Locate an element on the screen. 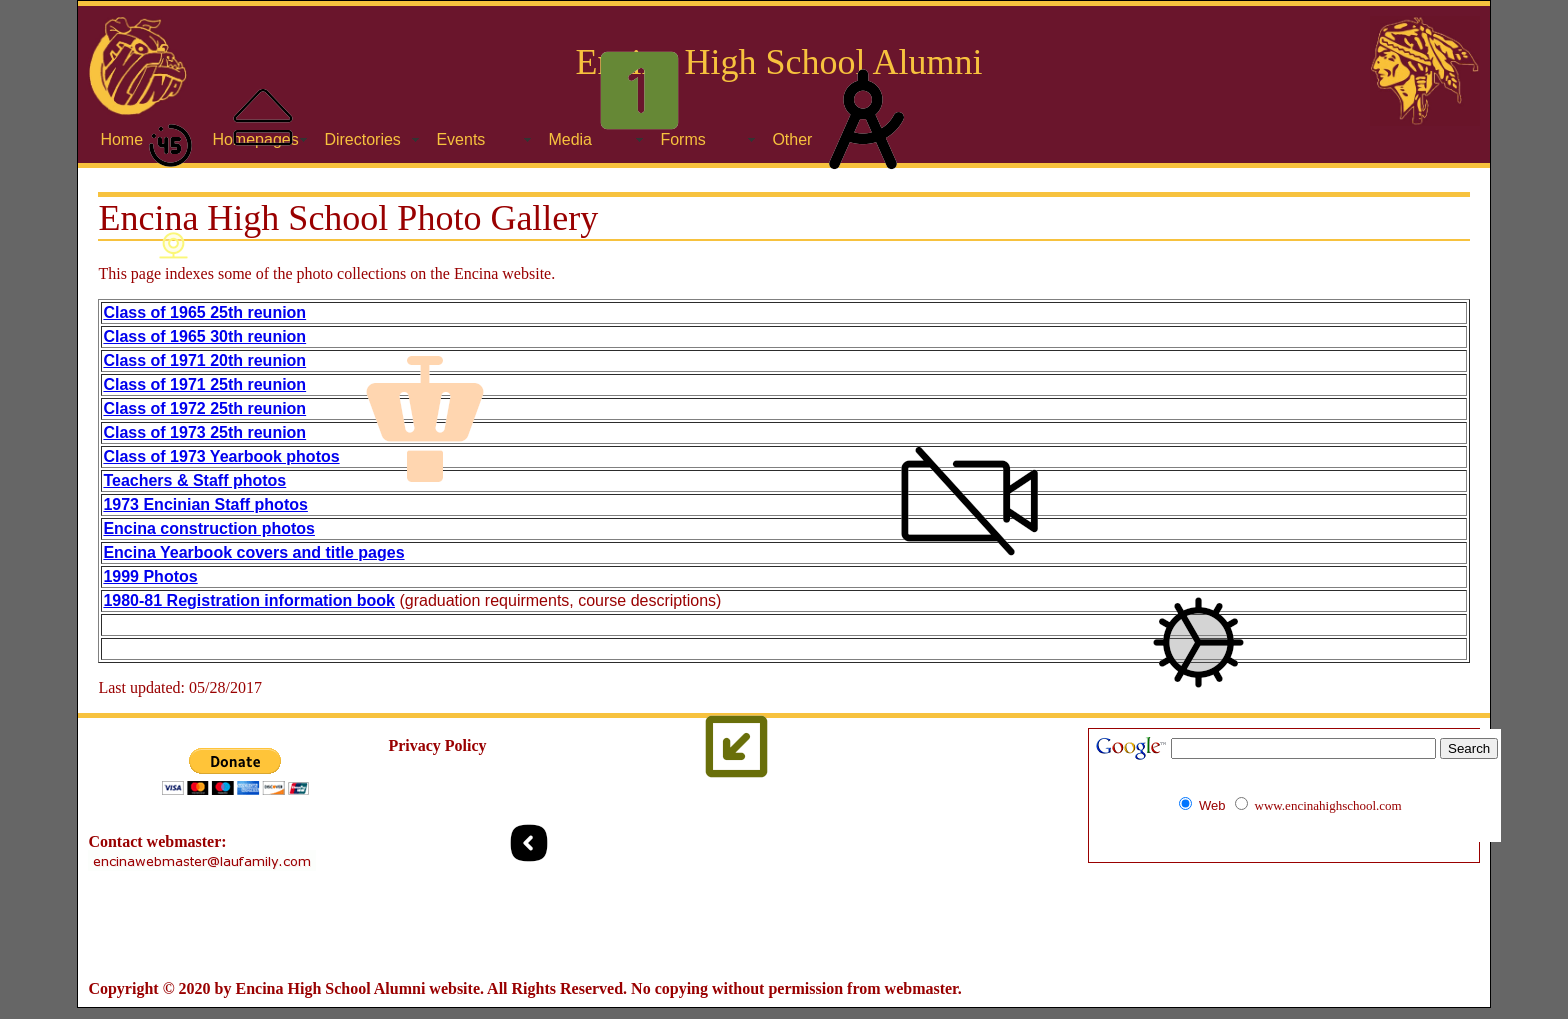  navigate to bottom-left corner is located at coordinates (736, 746).